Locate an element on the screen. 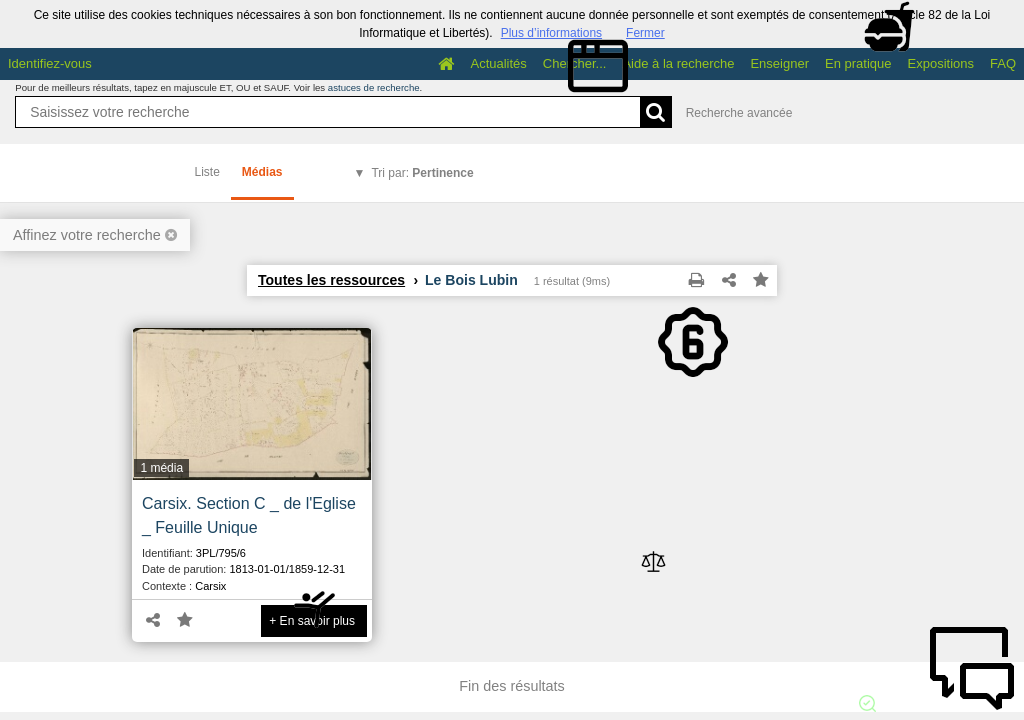  indicates rank or position number 6 is located at coordinates (693, 342).